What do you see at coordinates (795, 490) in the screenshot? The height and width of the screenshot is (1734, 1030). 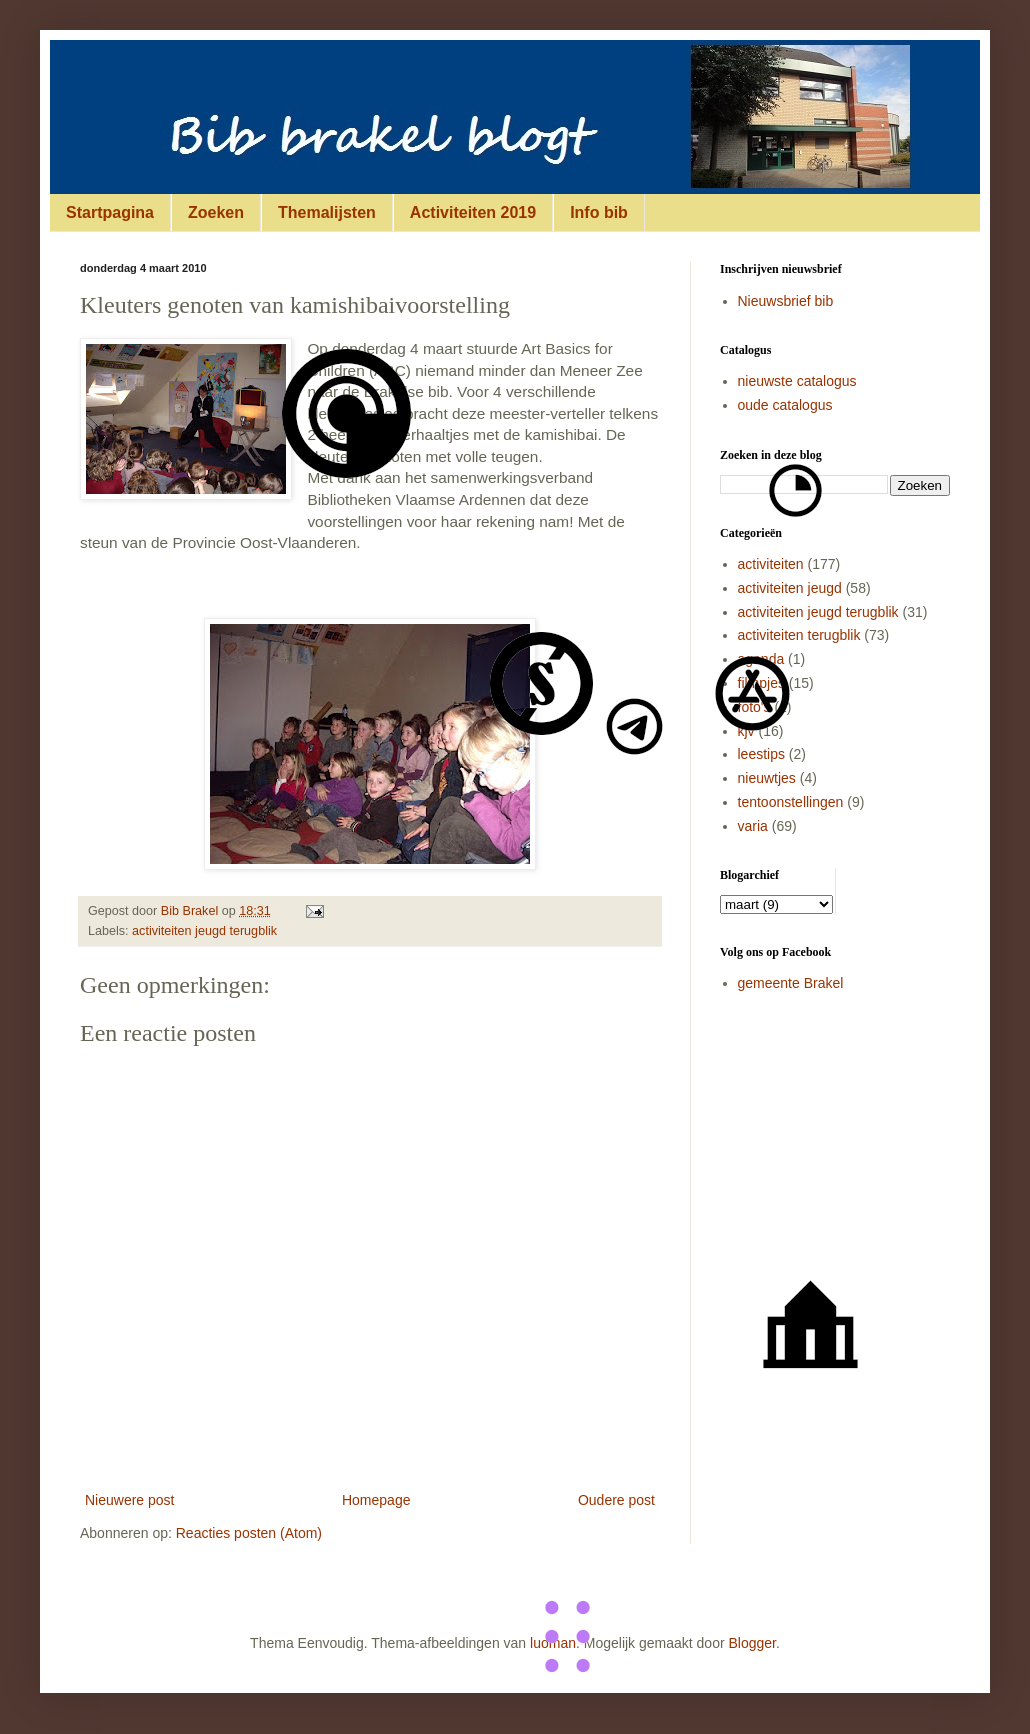 I see `indicates 25% progress or completion` at bounding box center [795, 490].